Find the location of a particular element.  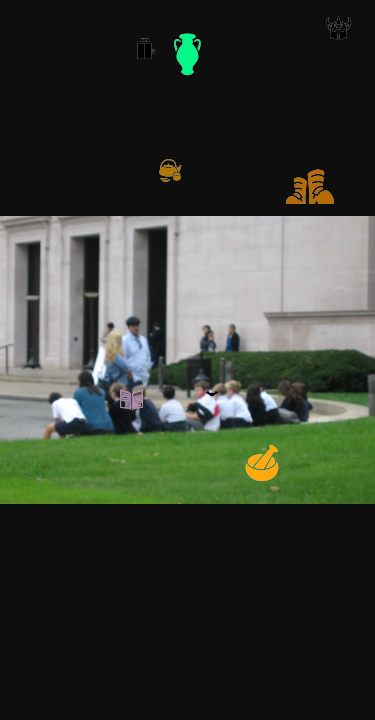

tea ceremony or tea-related game feature is located at coordinates (170, 170).